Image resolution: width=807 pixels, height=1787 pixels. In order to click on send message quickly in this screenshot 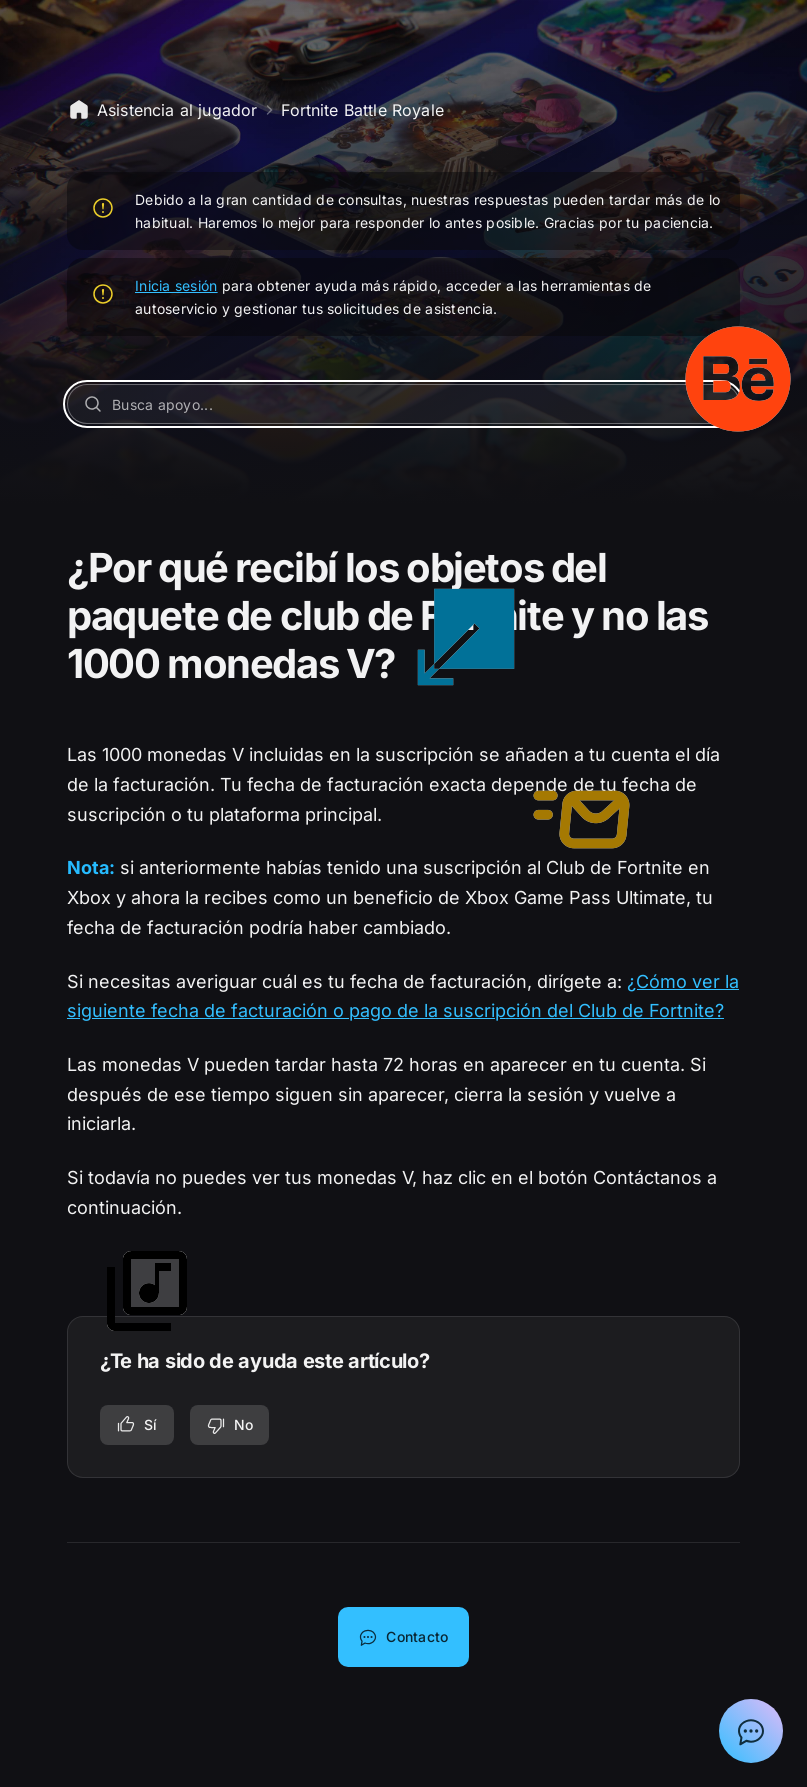, I will do `click(581, 819)`.